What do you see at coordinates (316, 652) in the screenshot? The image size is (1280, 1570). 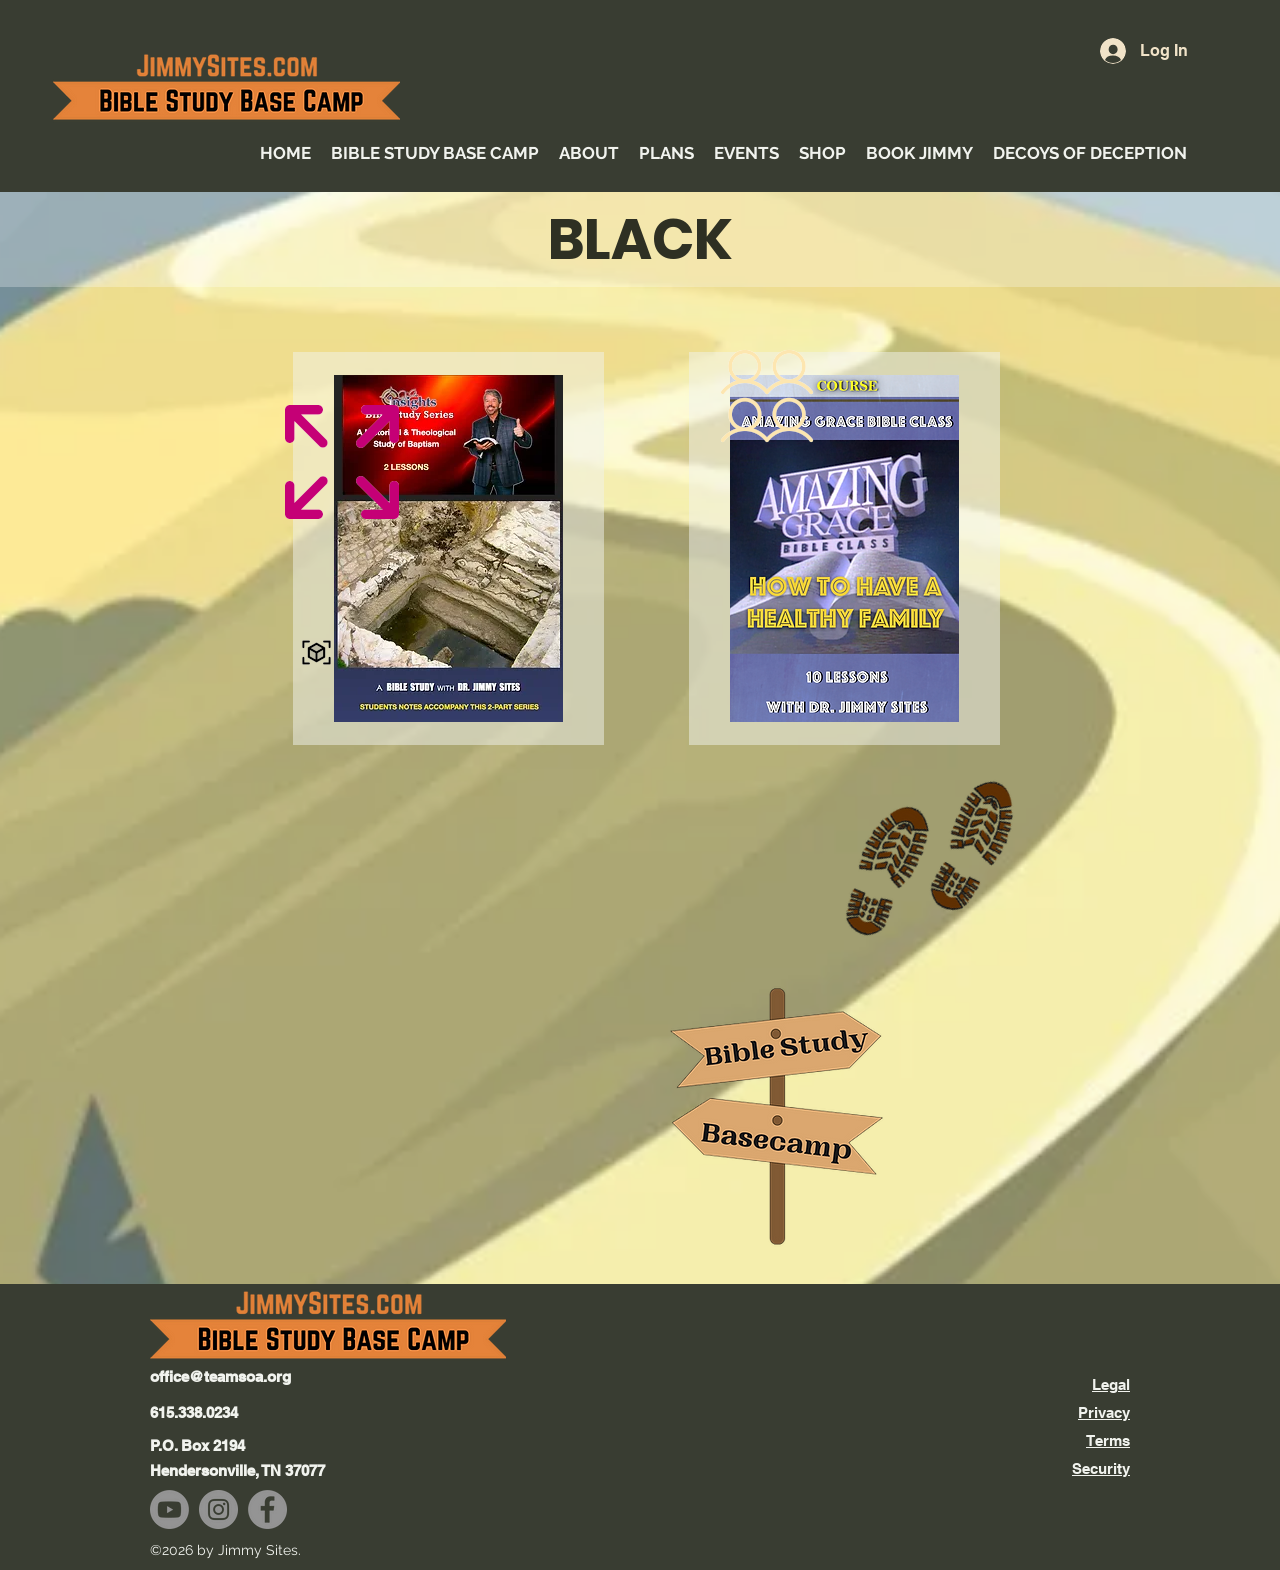 I see `scan or capture a 3D object` at bounding box center [316, 652].